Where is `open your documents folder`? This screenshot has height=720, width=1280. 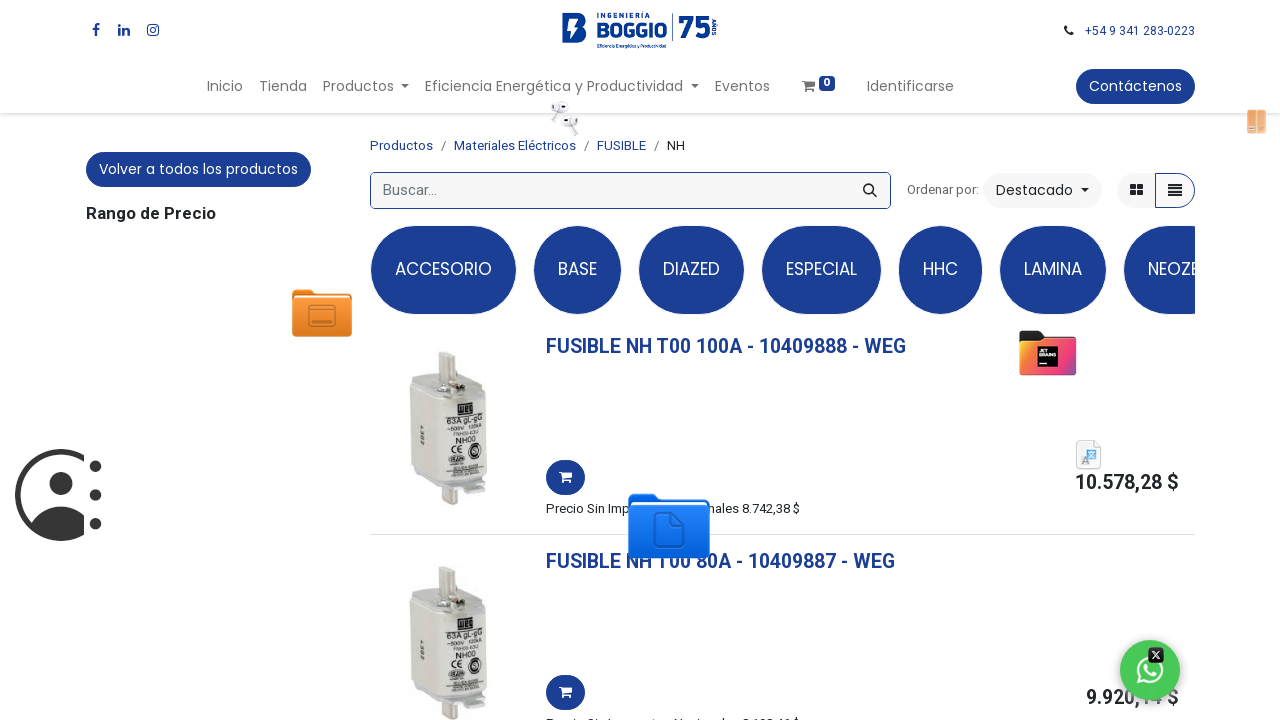
open your documents folder is located at coordinates (669, 526).